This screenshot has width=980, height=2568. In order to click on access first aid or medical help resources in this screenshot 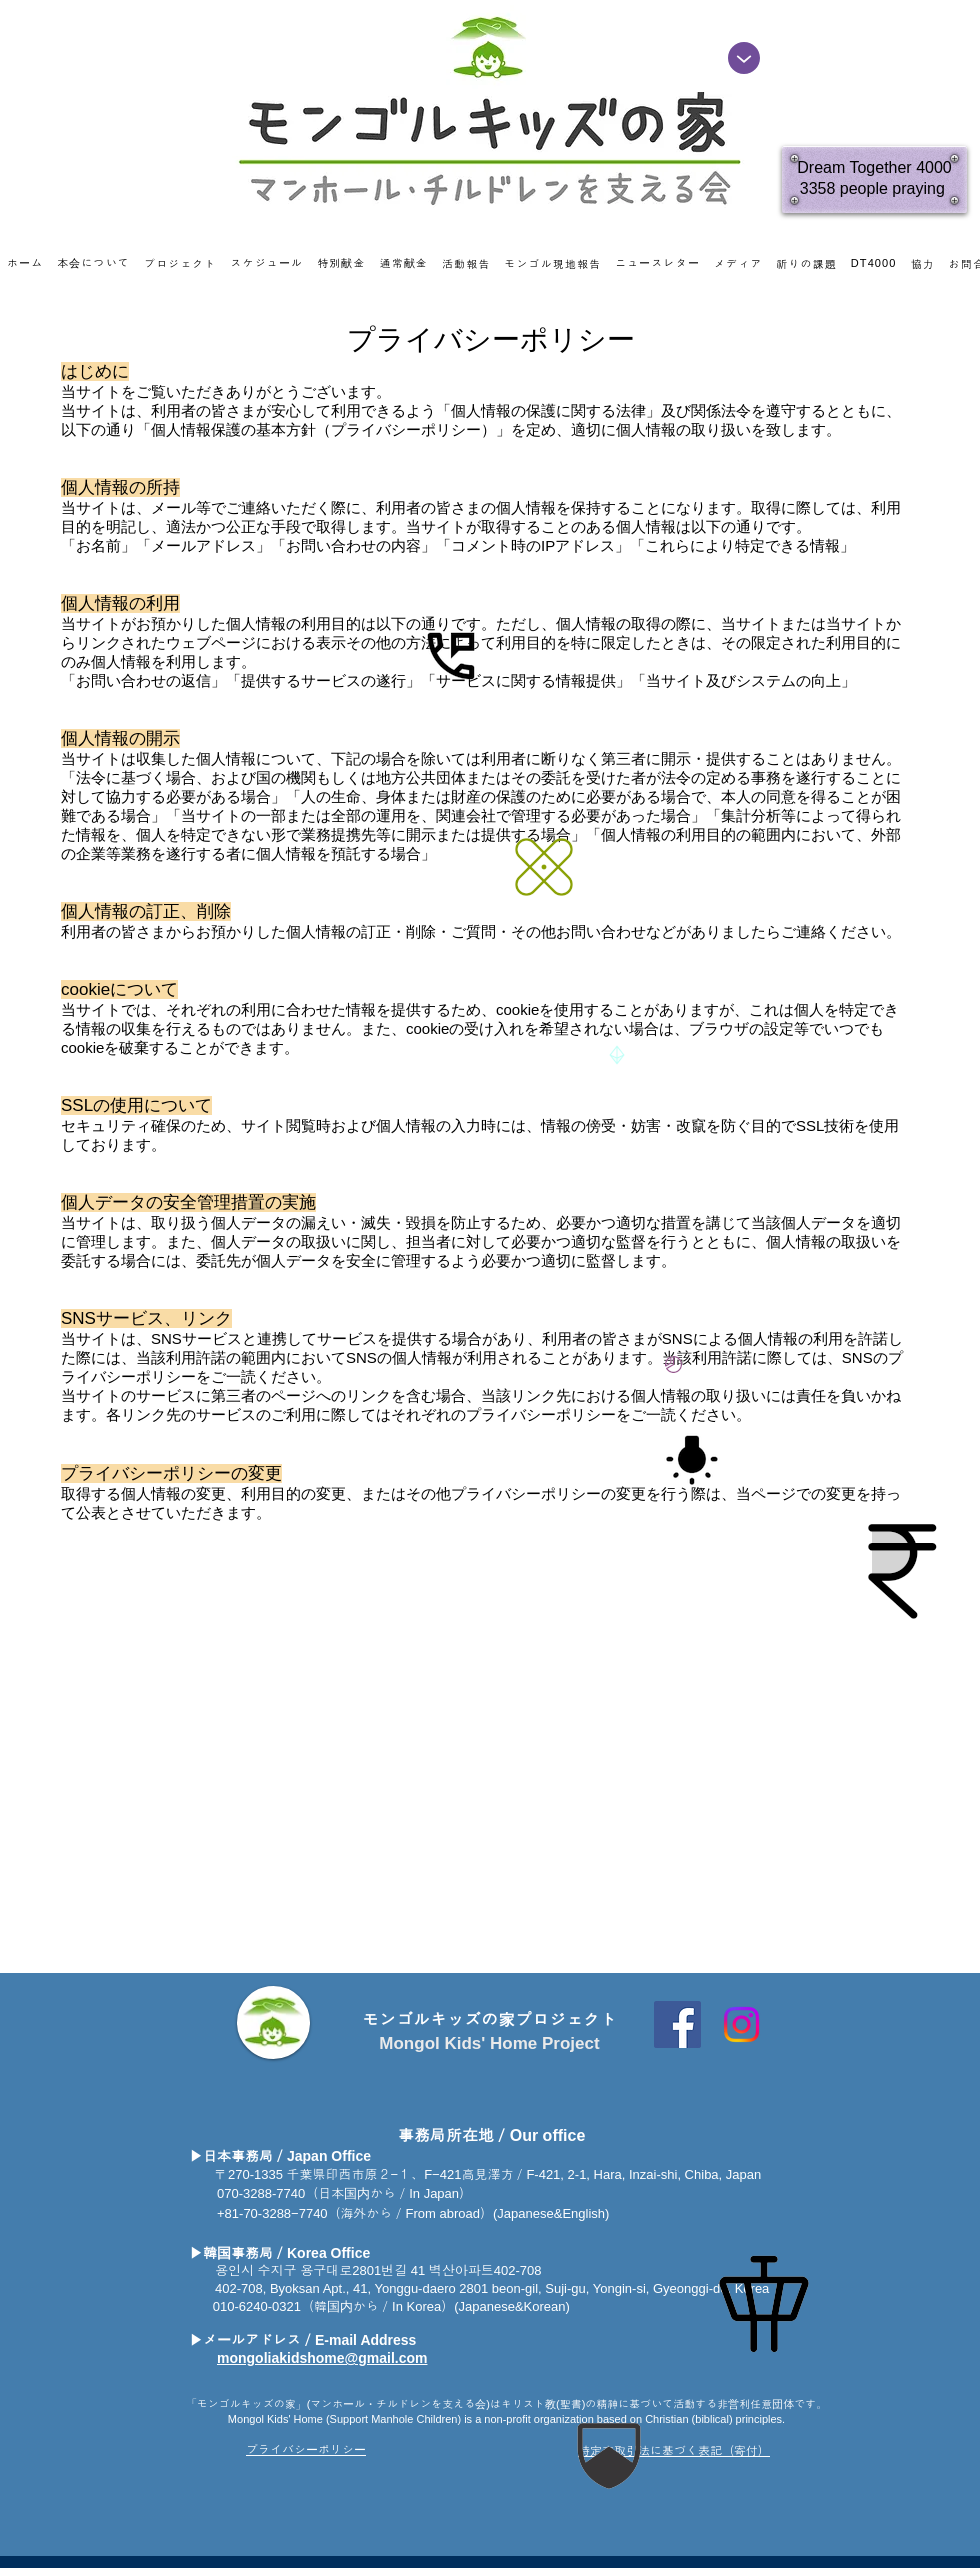, I will do `click(544, 867)`.